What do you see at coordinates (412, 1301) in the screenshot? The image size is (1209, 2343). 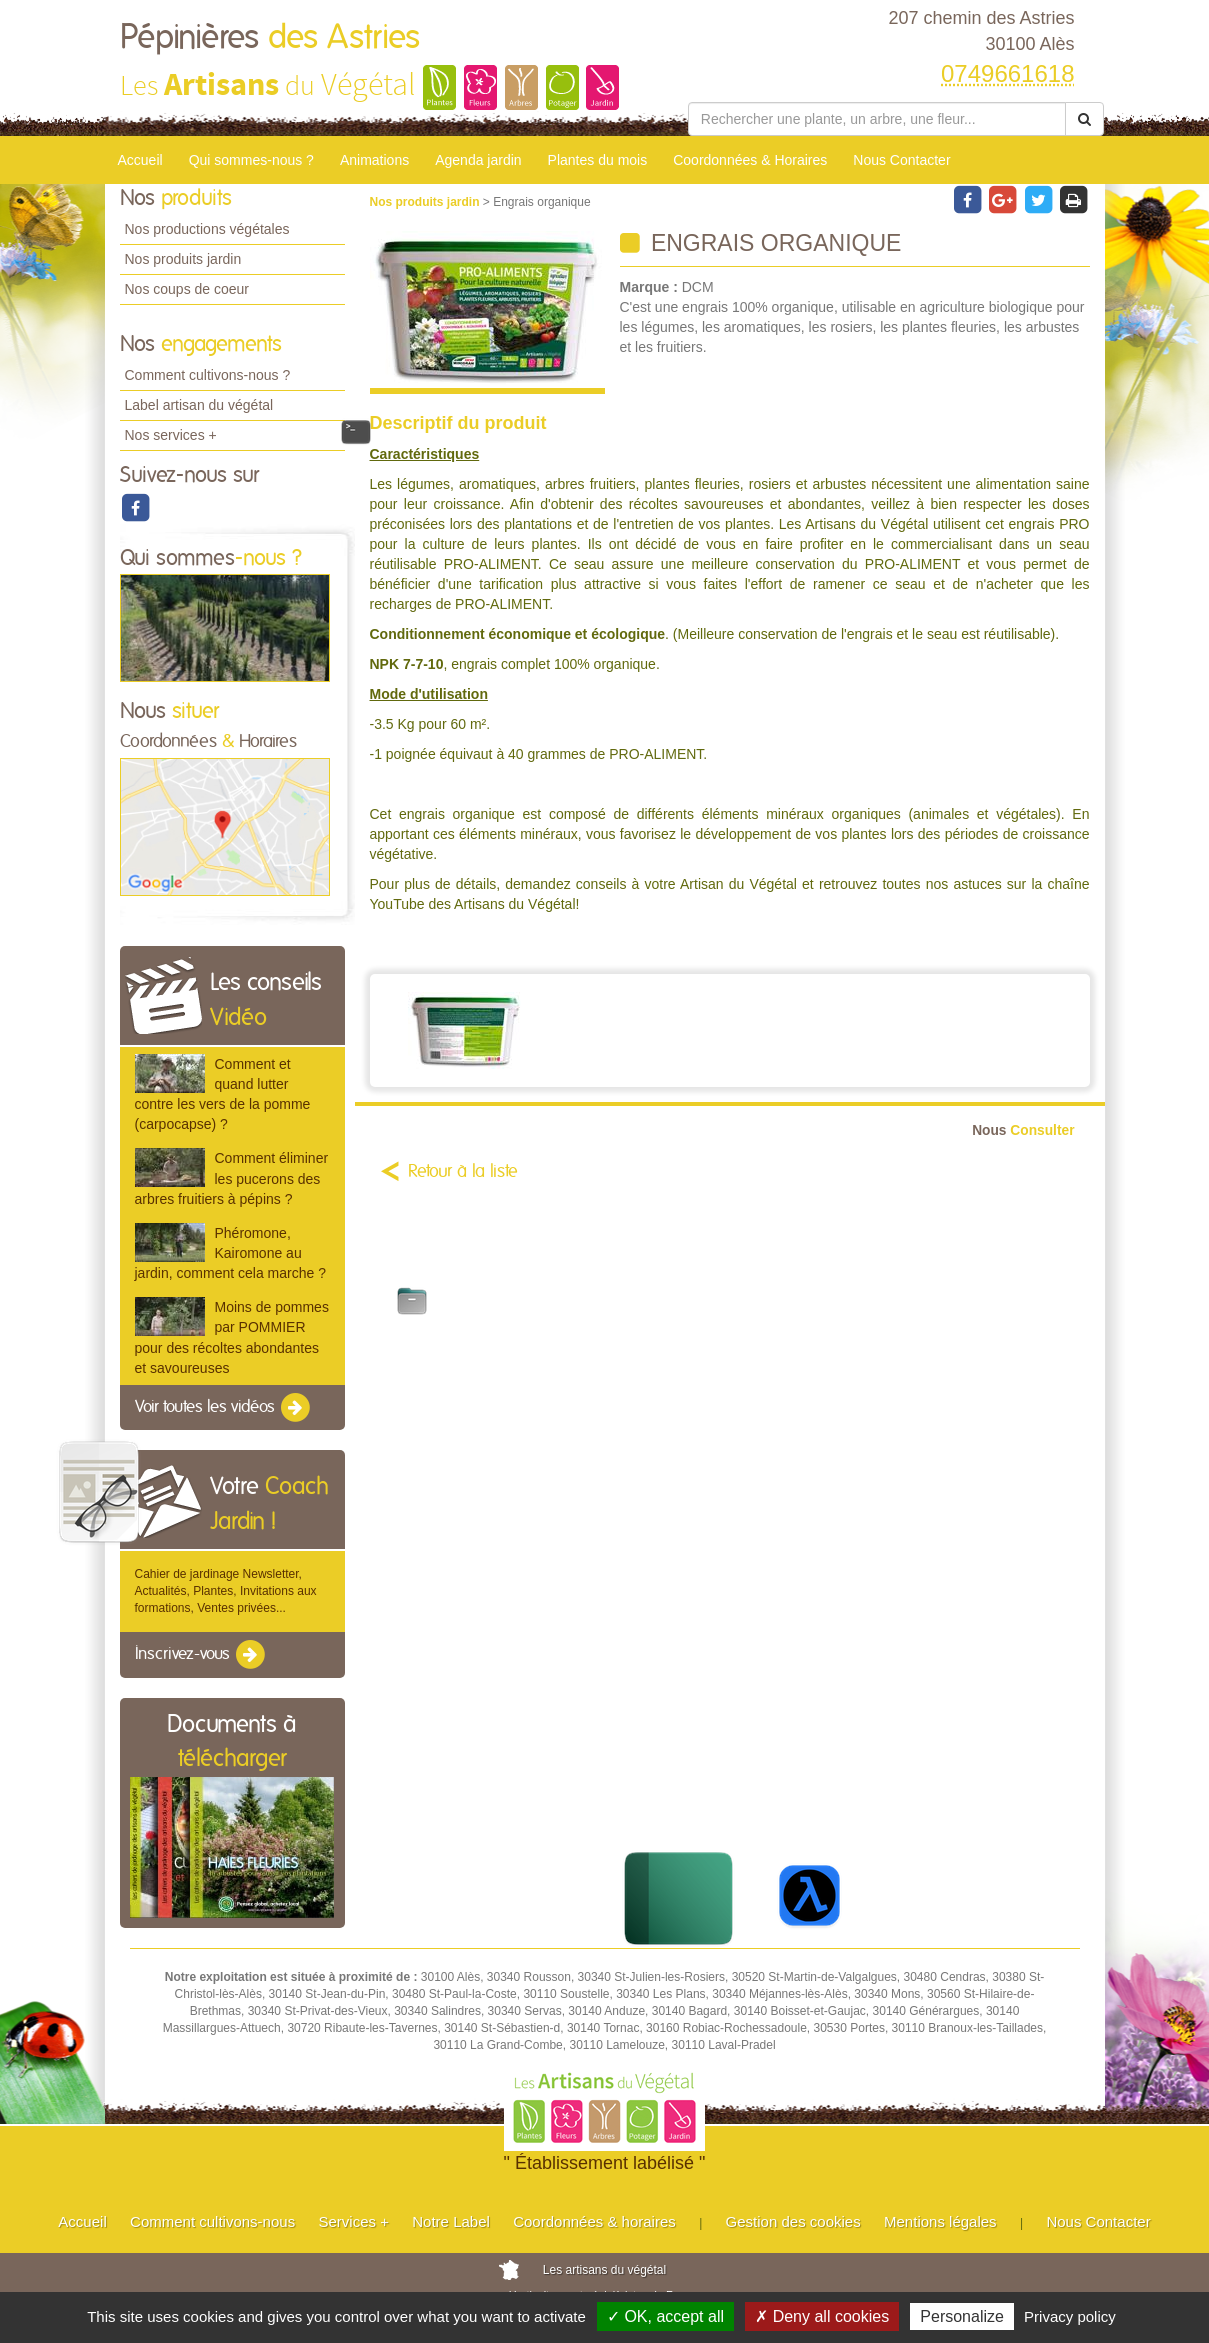 I see `open the nautilus file manager` at bounding box center [412, 1301].